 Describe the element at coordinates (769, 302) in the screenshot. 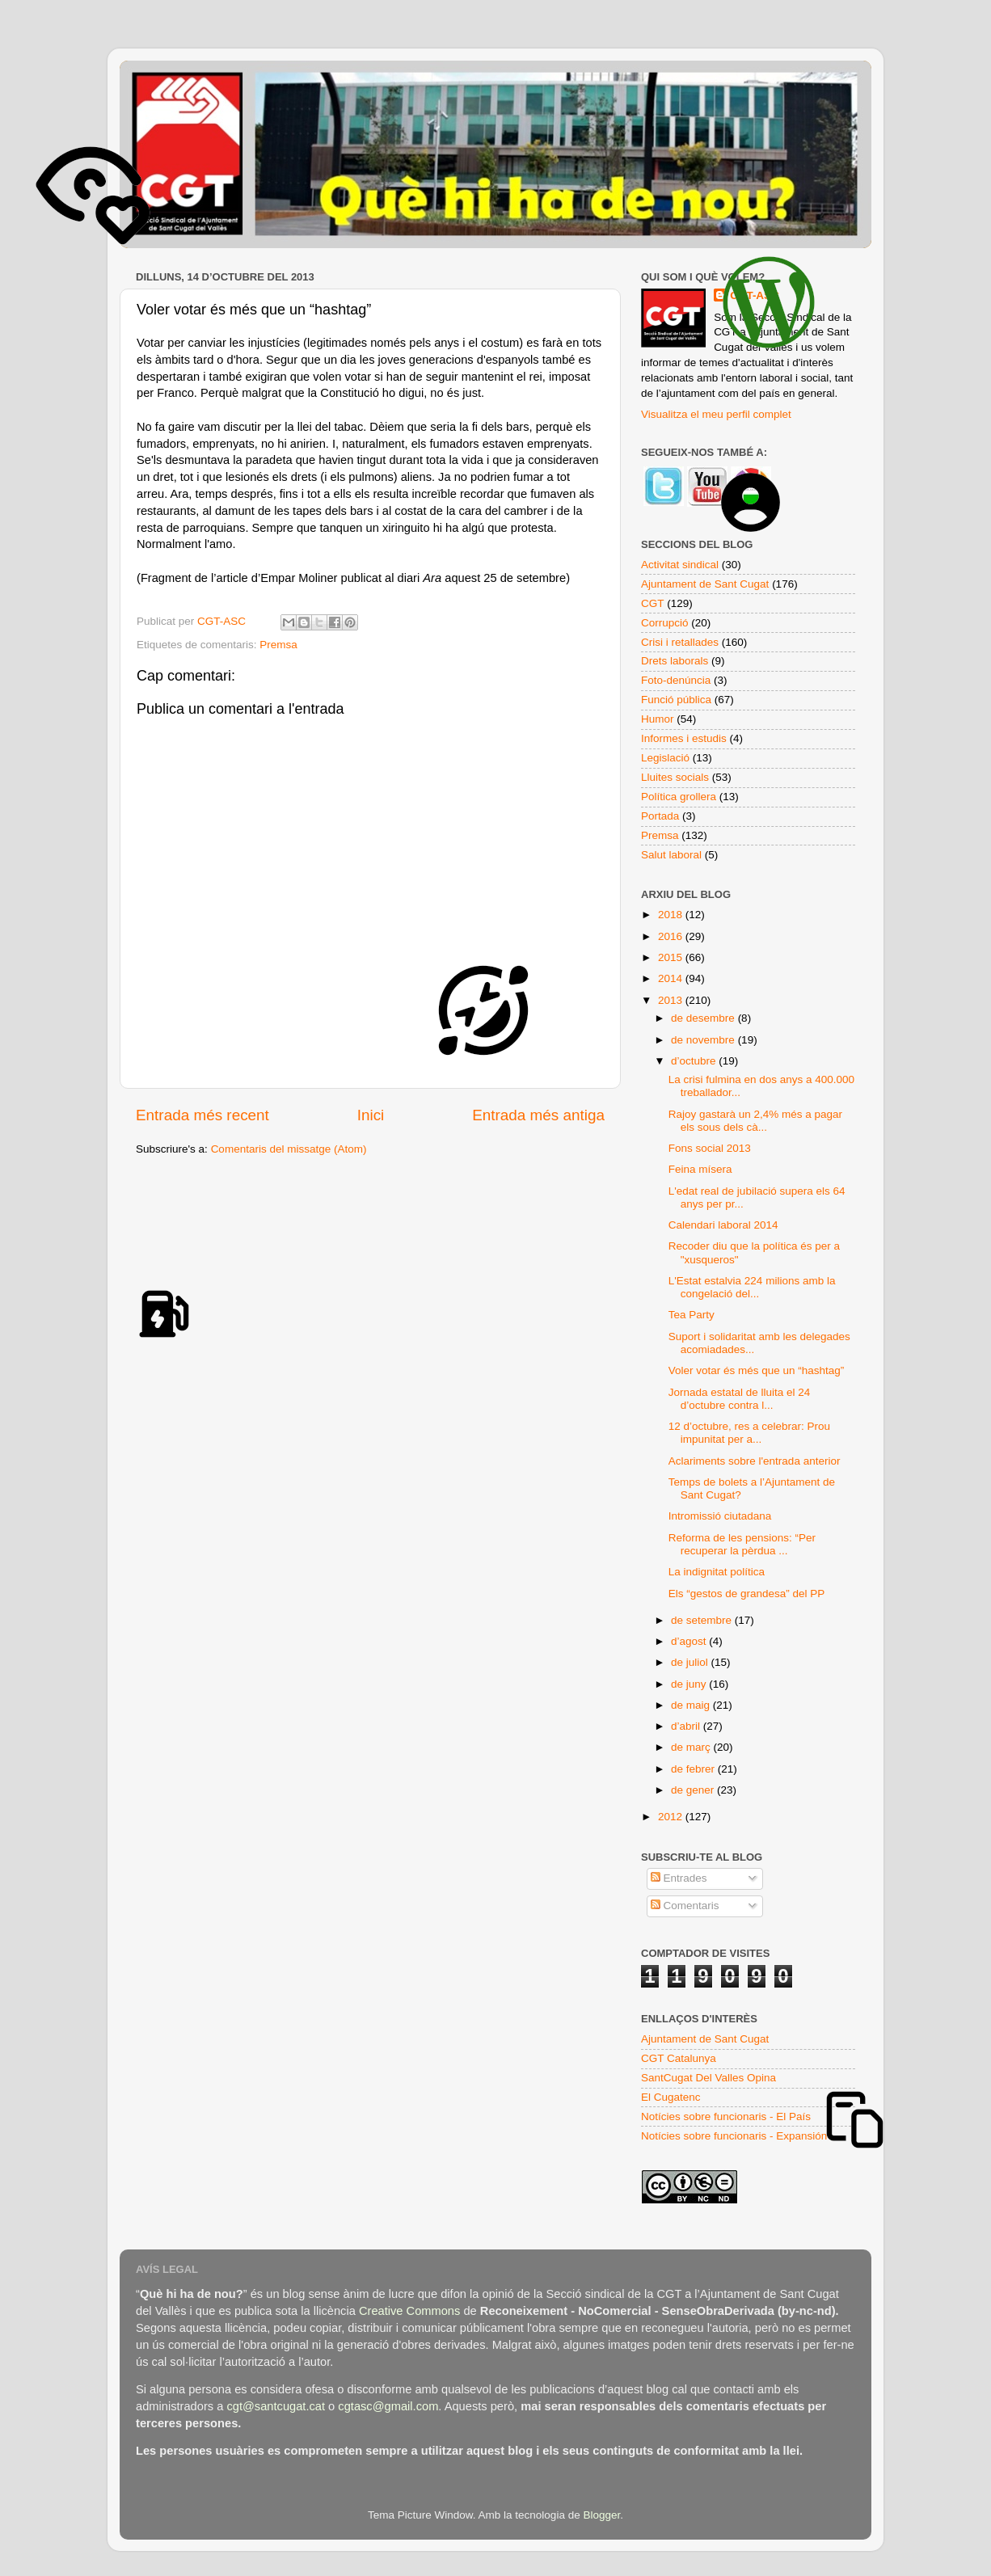

I see `wordpress logo` at that location.